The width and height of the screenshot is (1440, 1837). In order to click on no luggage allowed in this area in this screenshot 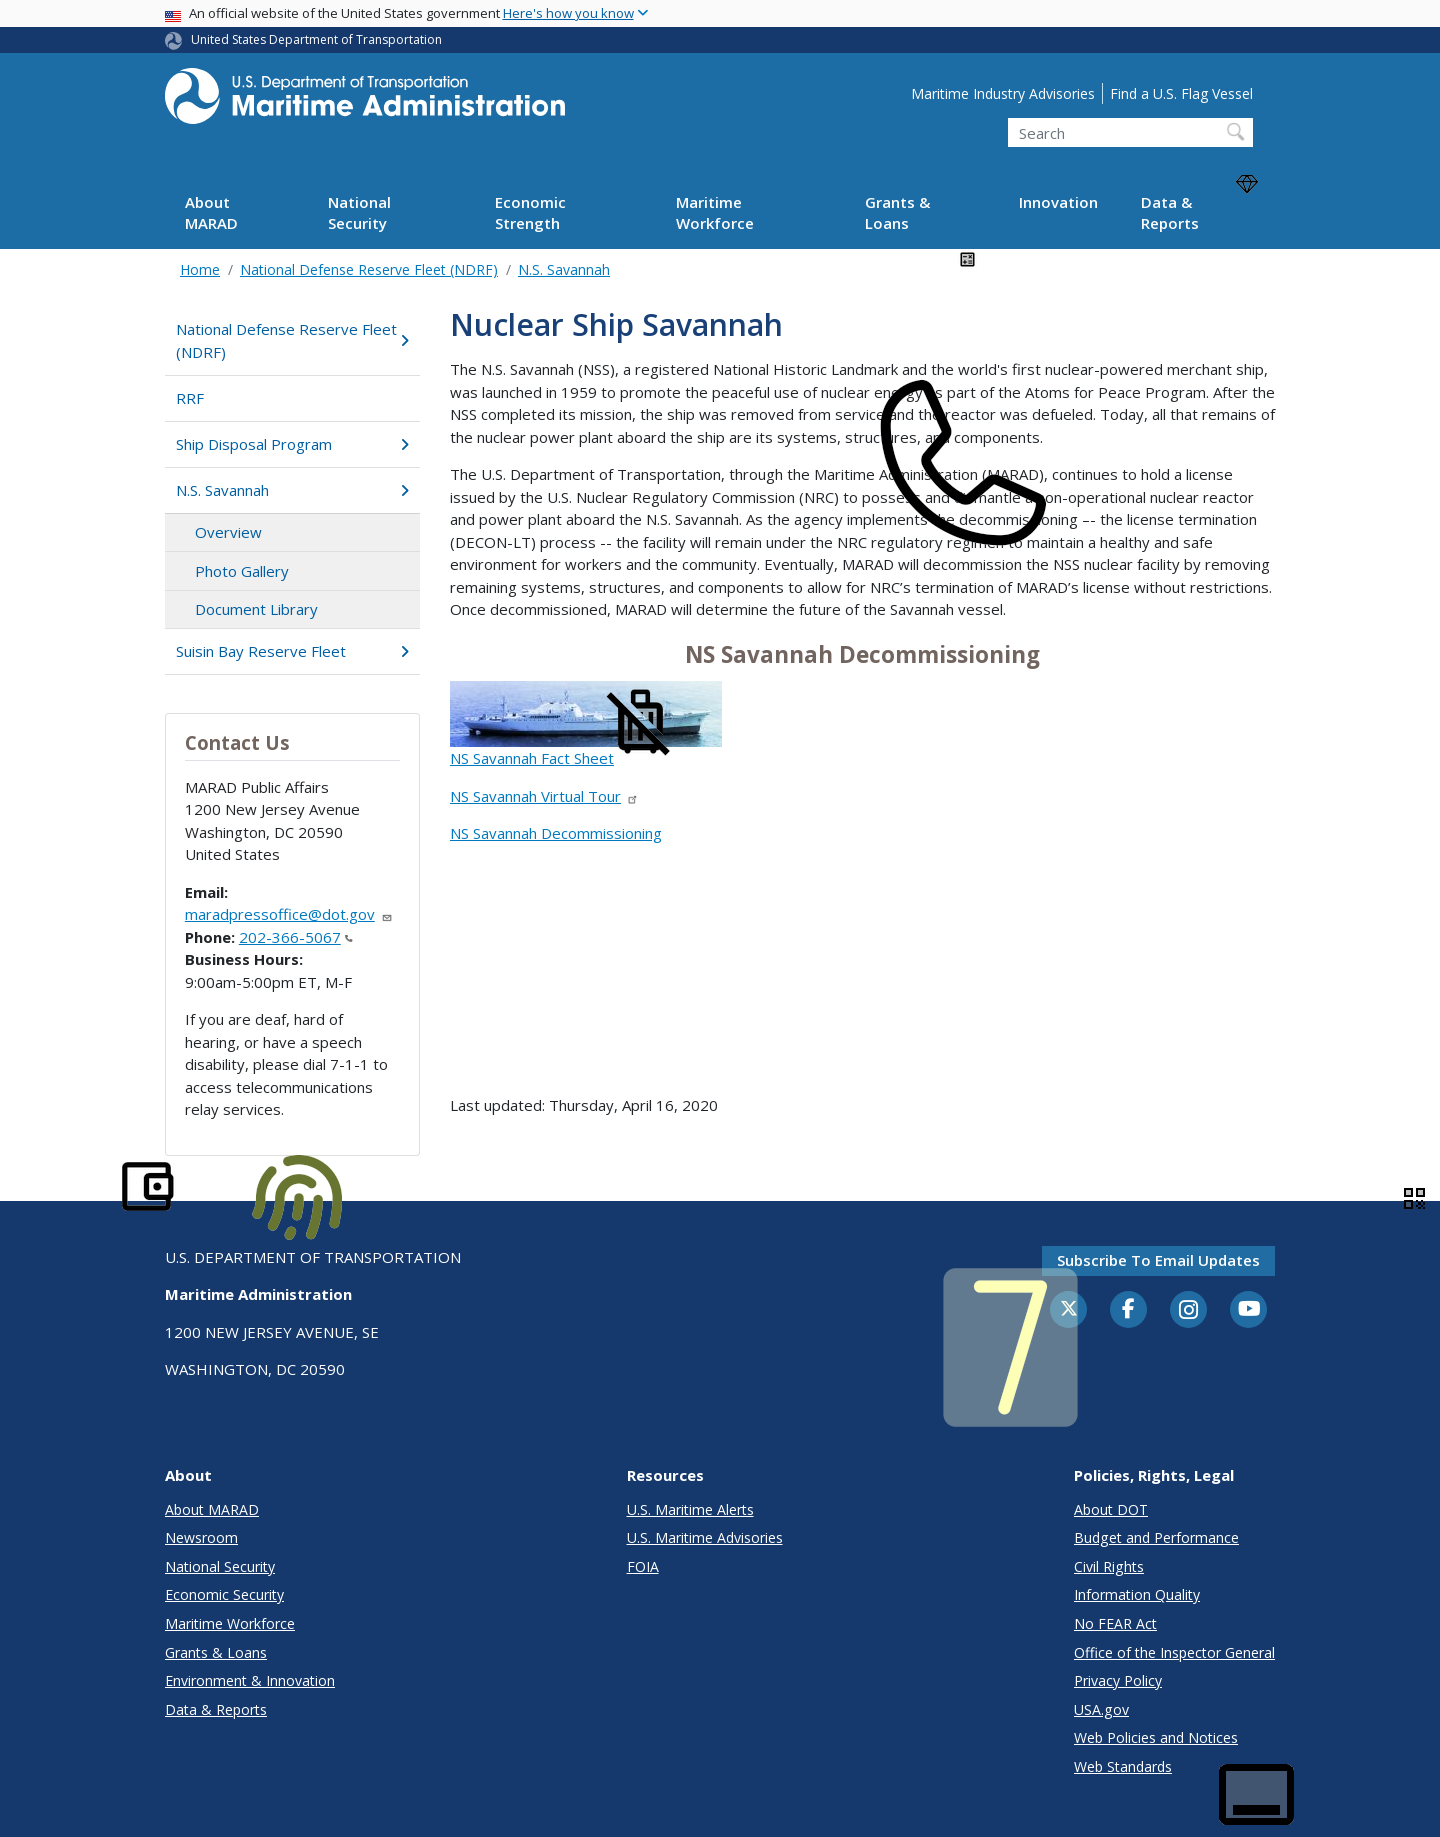, I will do `click(640, 721)`.